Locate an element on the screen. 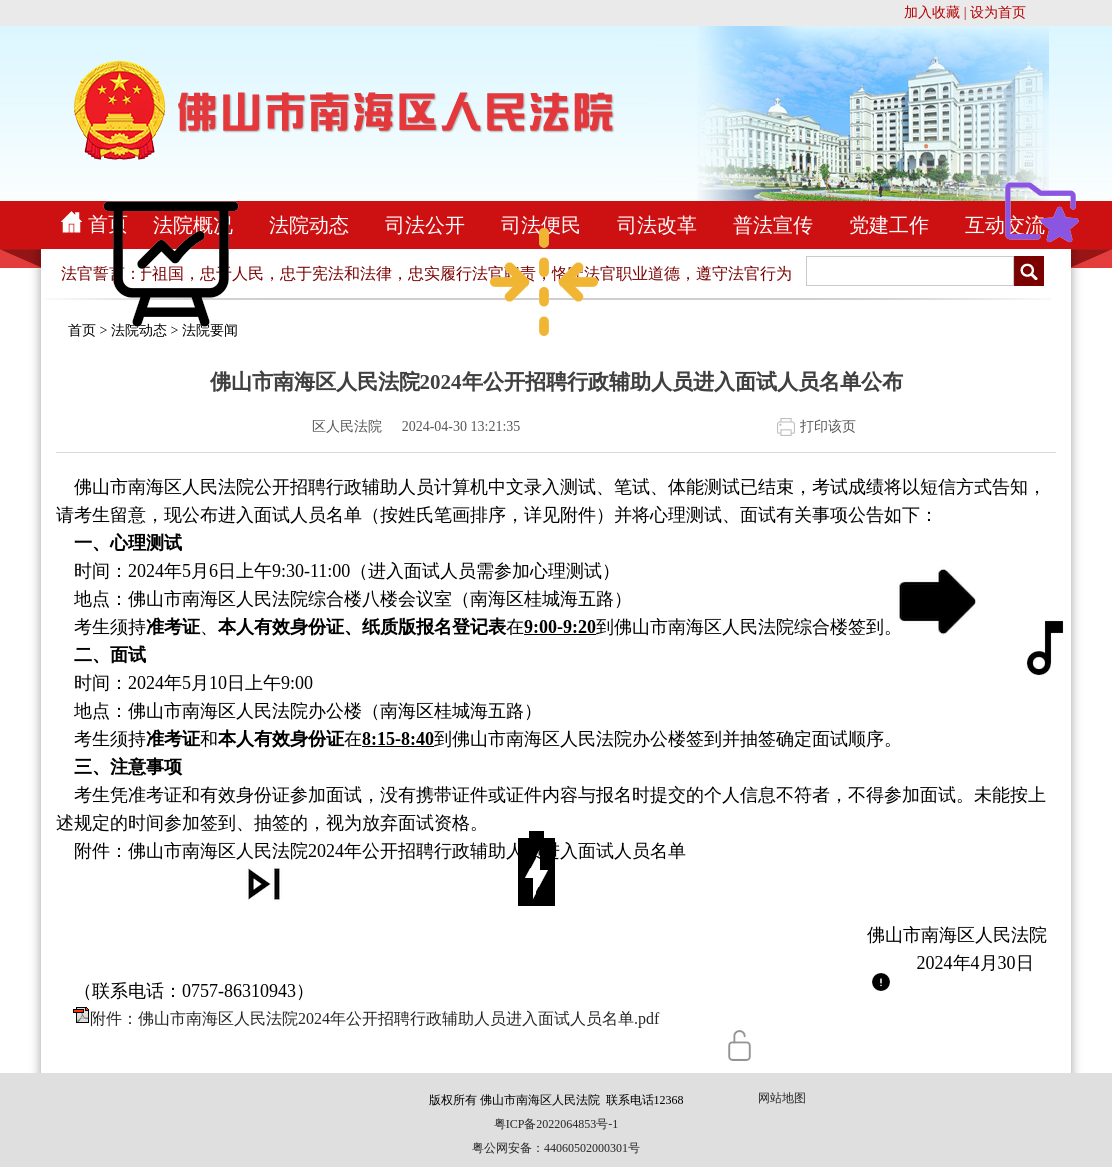 This screenshot has height=1167, width=1112. view presentation or slideshow is located at coordinates (171, 264).